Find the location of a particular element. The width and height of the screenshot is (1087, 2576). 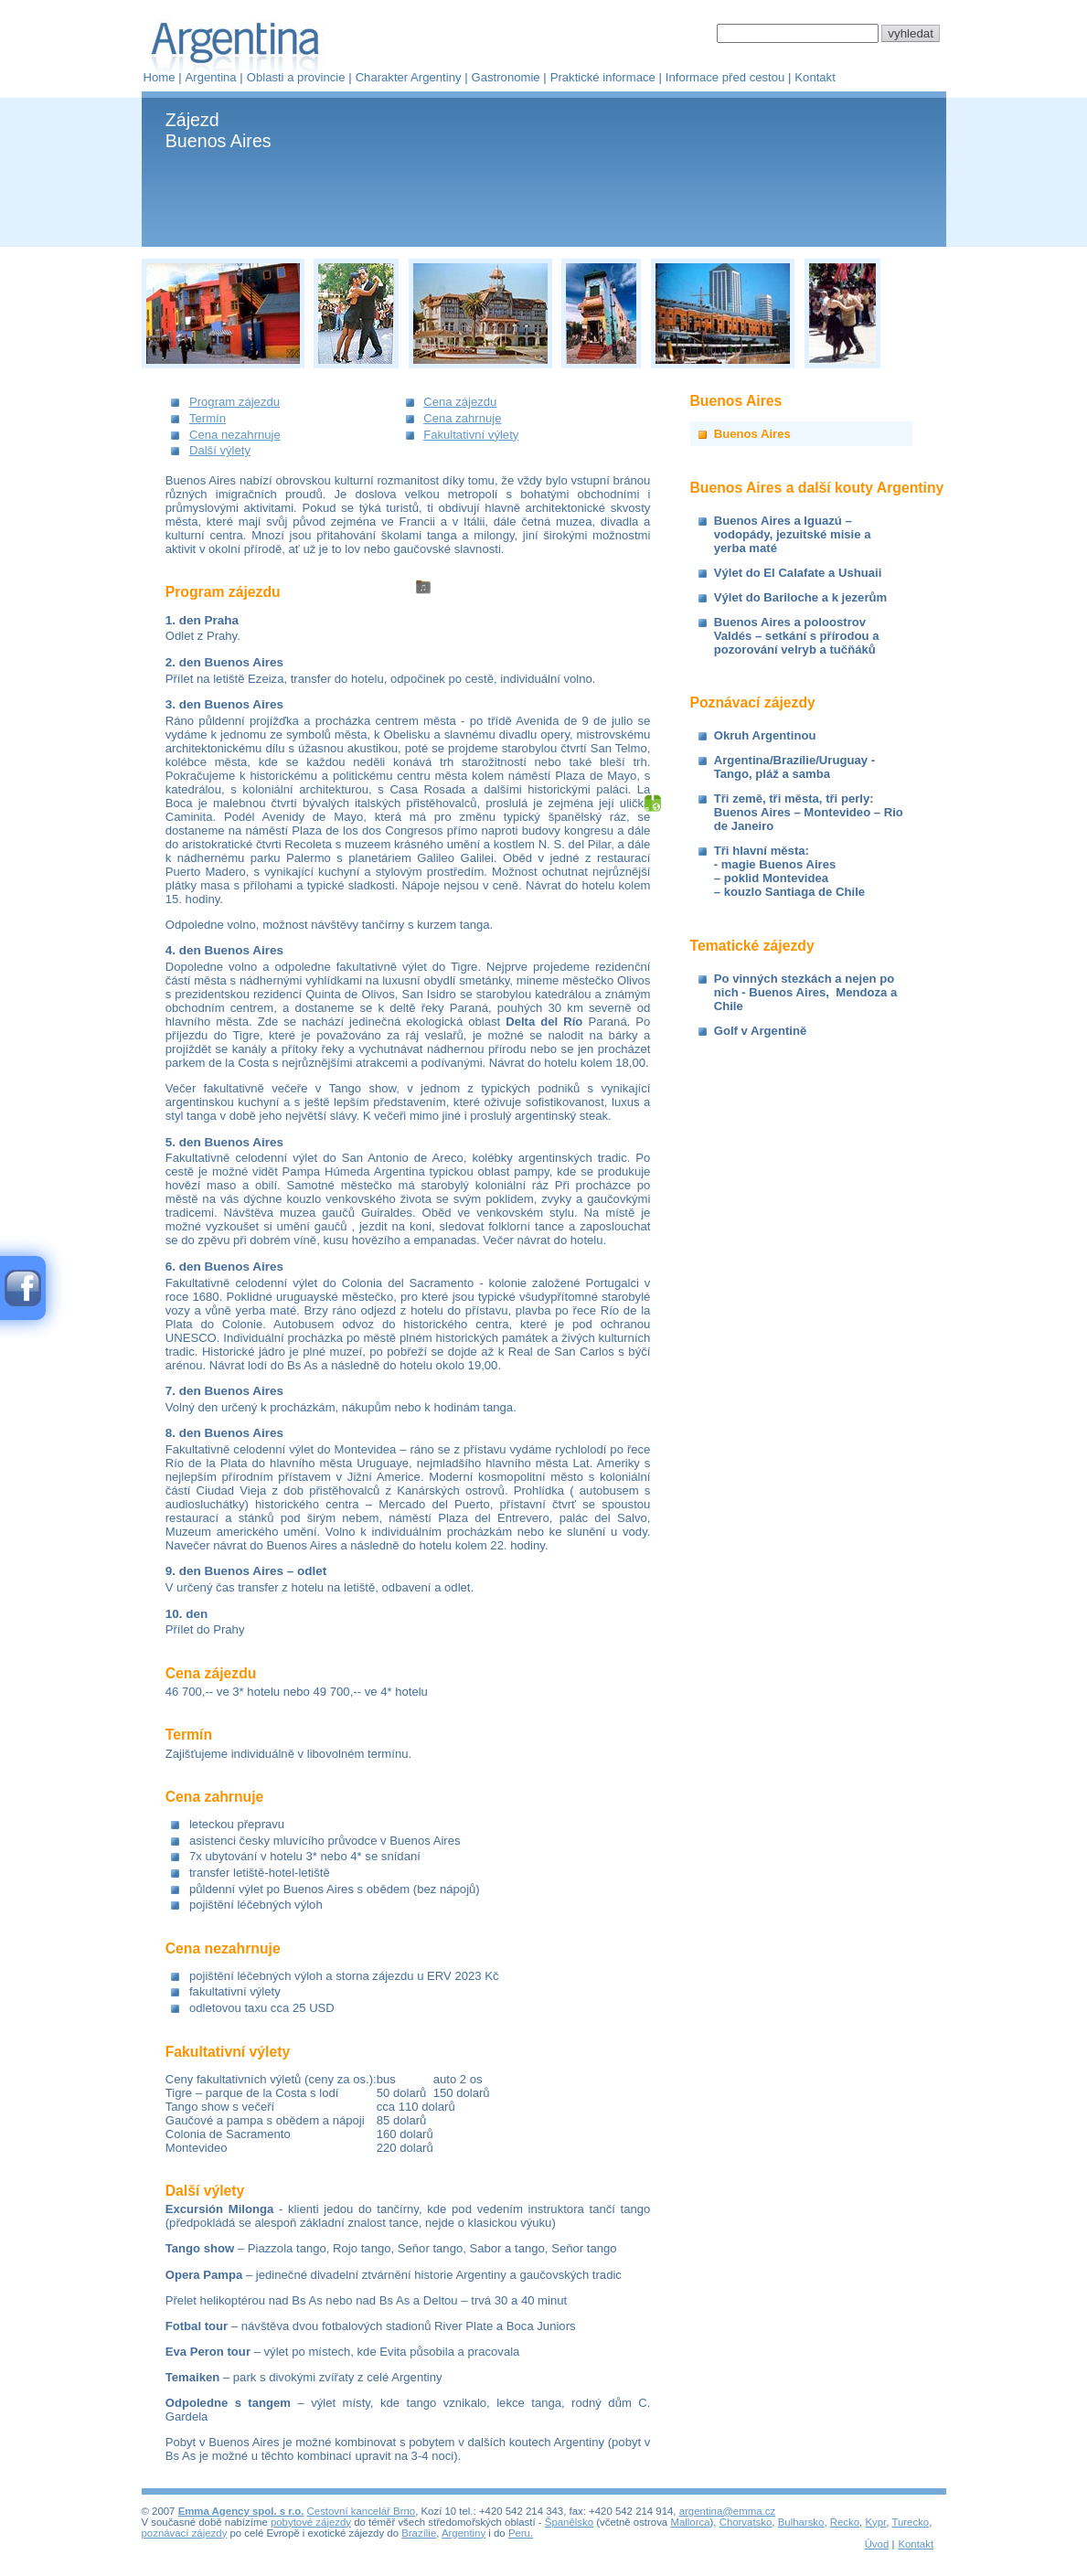

open your music folder is located at coordinates (423, 587).